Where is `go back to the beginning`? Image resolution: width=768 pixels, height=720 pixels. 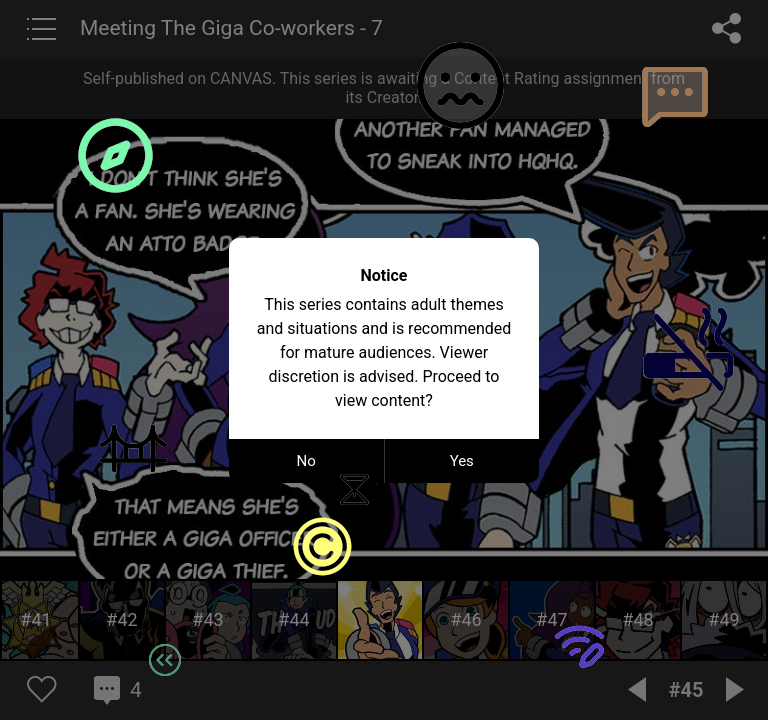 go back to the beginning is located at coordinates (165, 660).